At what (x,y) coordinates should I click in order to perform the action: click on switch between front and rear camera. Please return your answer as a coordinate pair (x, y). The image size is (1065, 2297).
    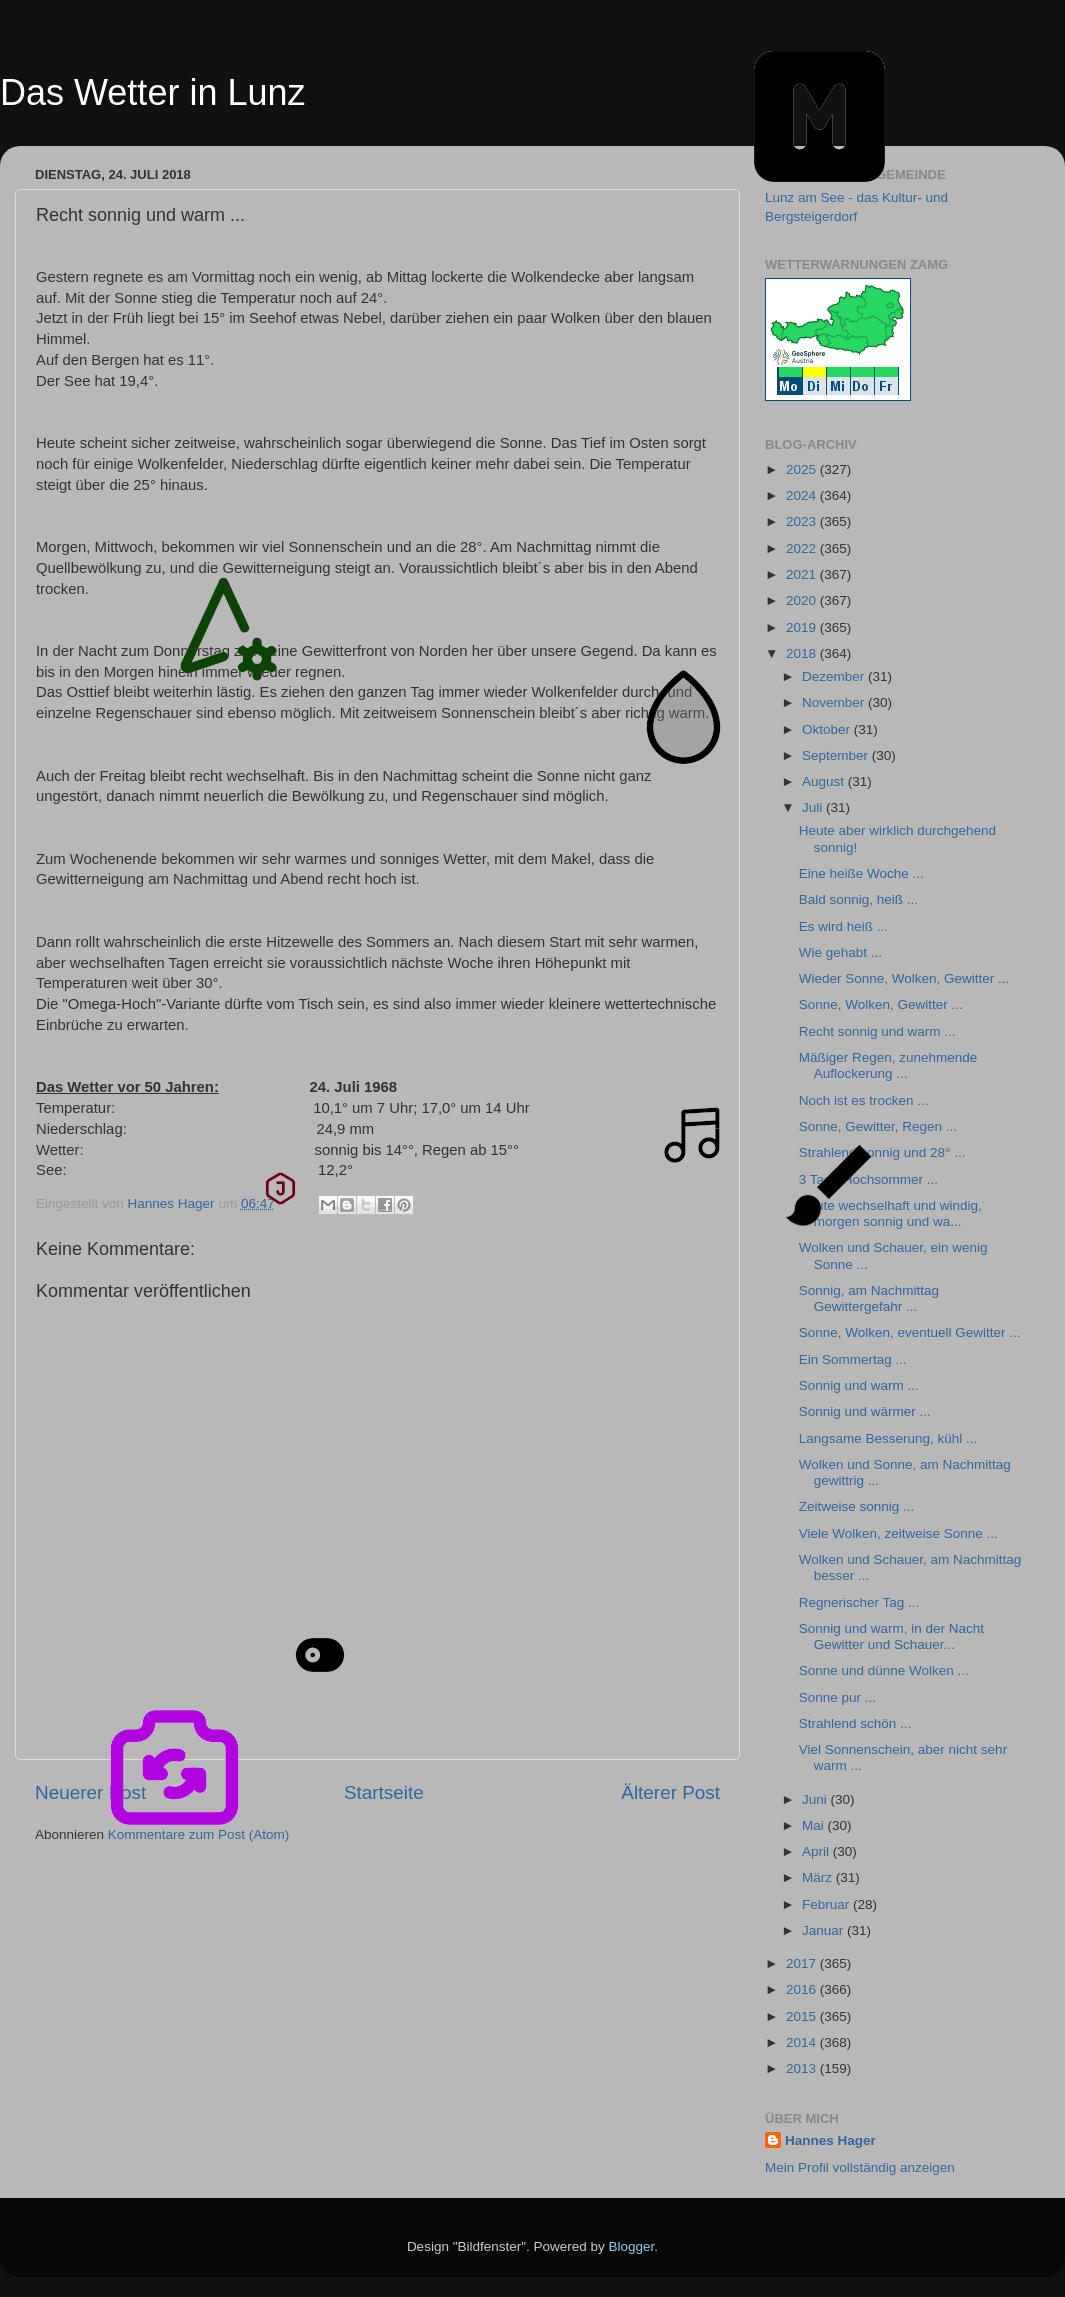
    Looking at the image, I should click on (174, 1767).